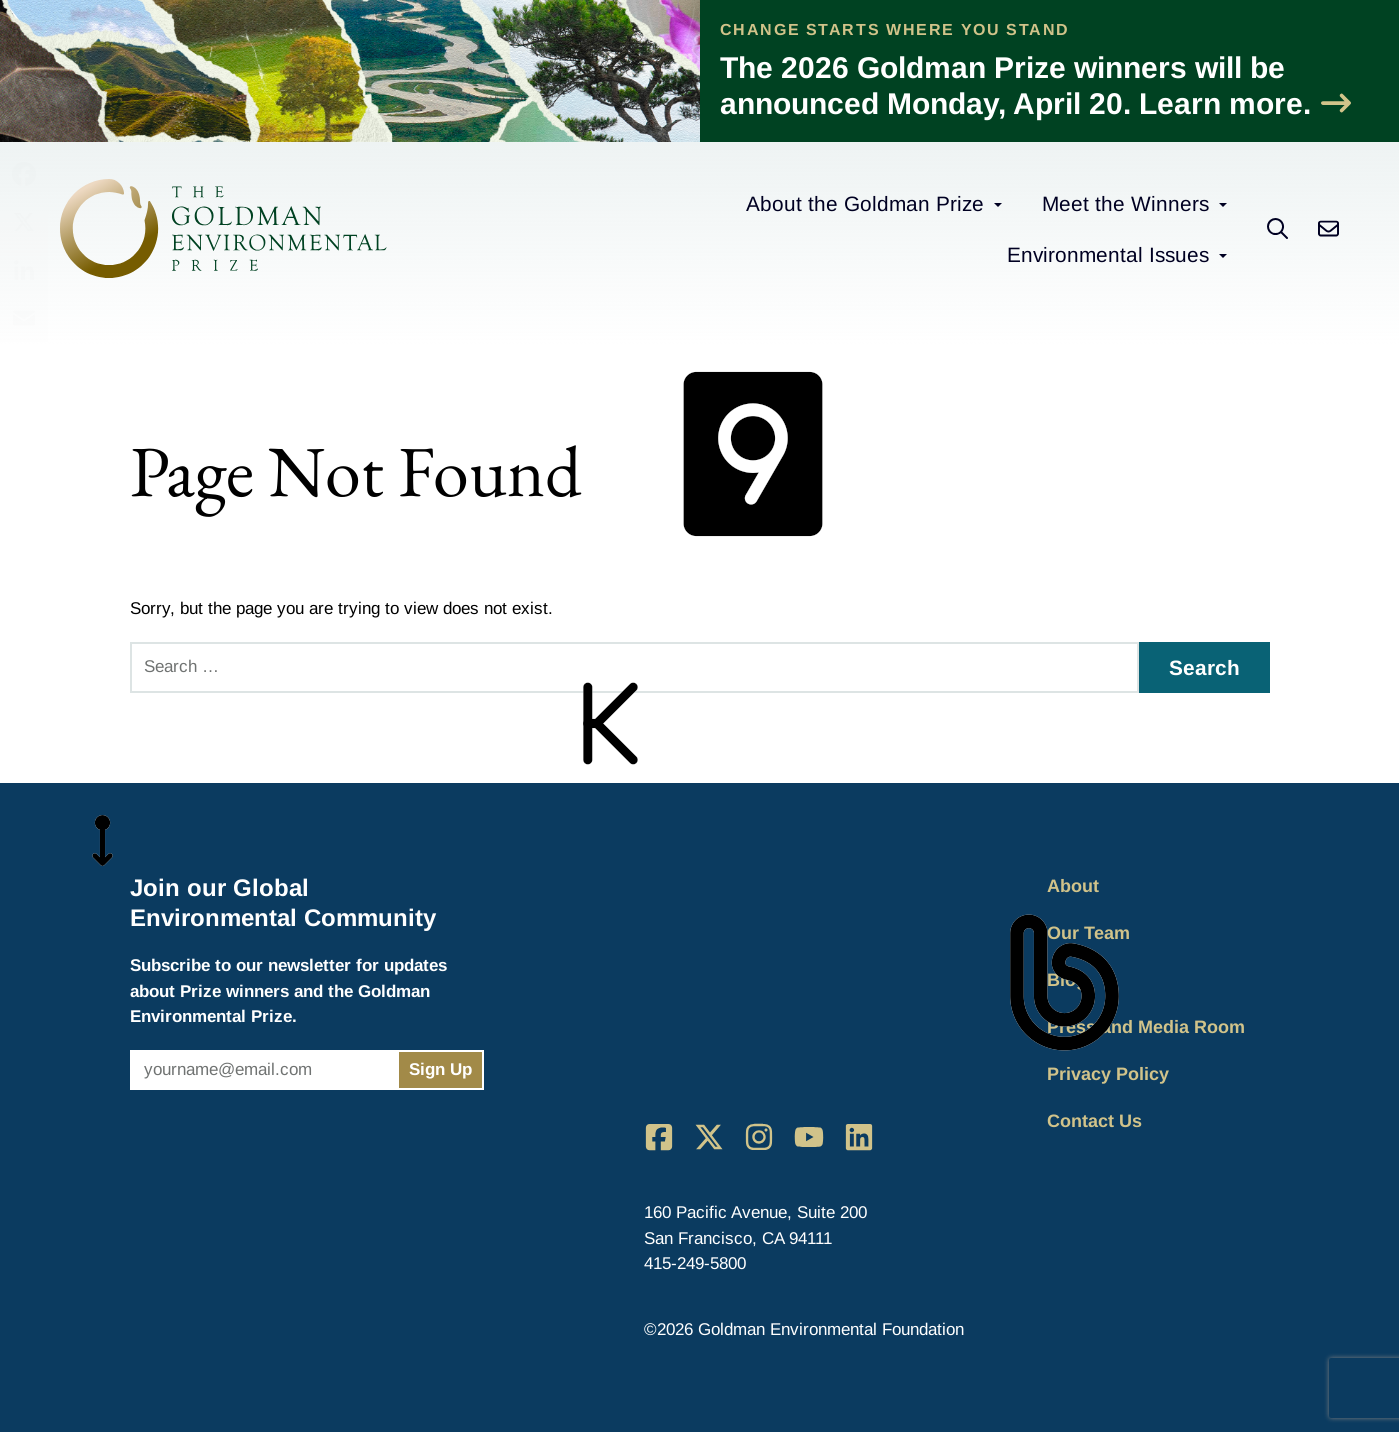  What do you see at coordinates (610, 723) in the screenshot?
I see `alphabetical sorting or navigation shortcut for letter K` at bounding box center [610, 723].